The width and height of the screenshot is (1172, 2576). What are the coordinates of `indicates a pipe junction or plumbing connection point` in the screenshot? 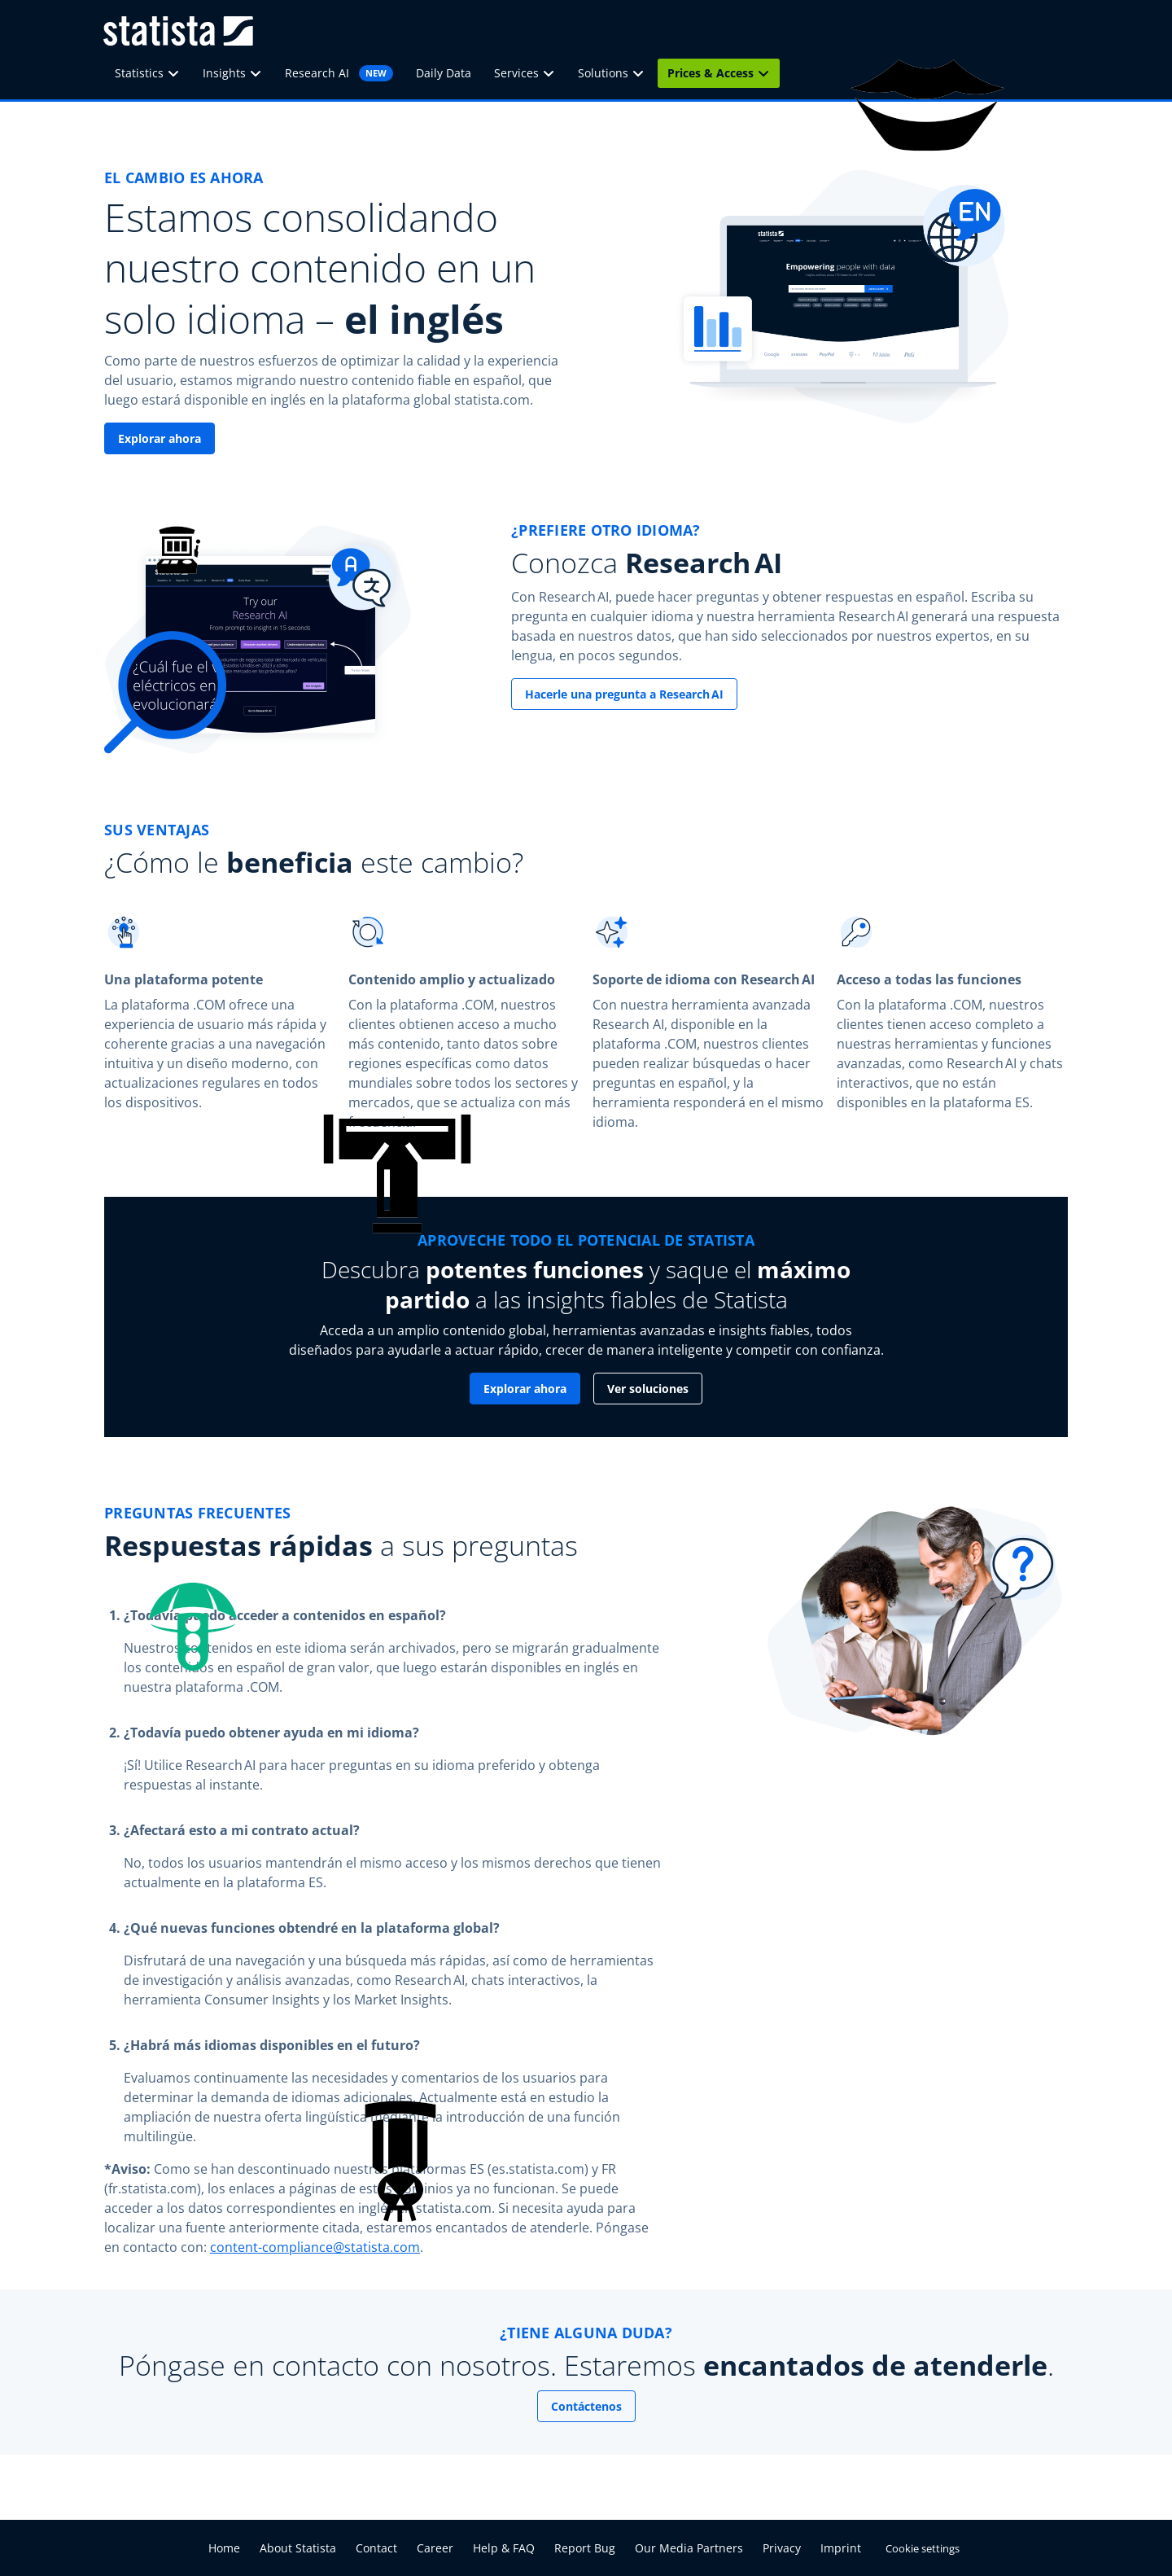 It's located at (397, 1159).